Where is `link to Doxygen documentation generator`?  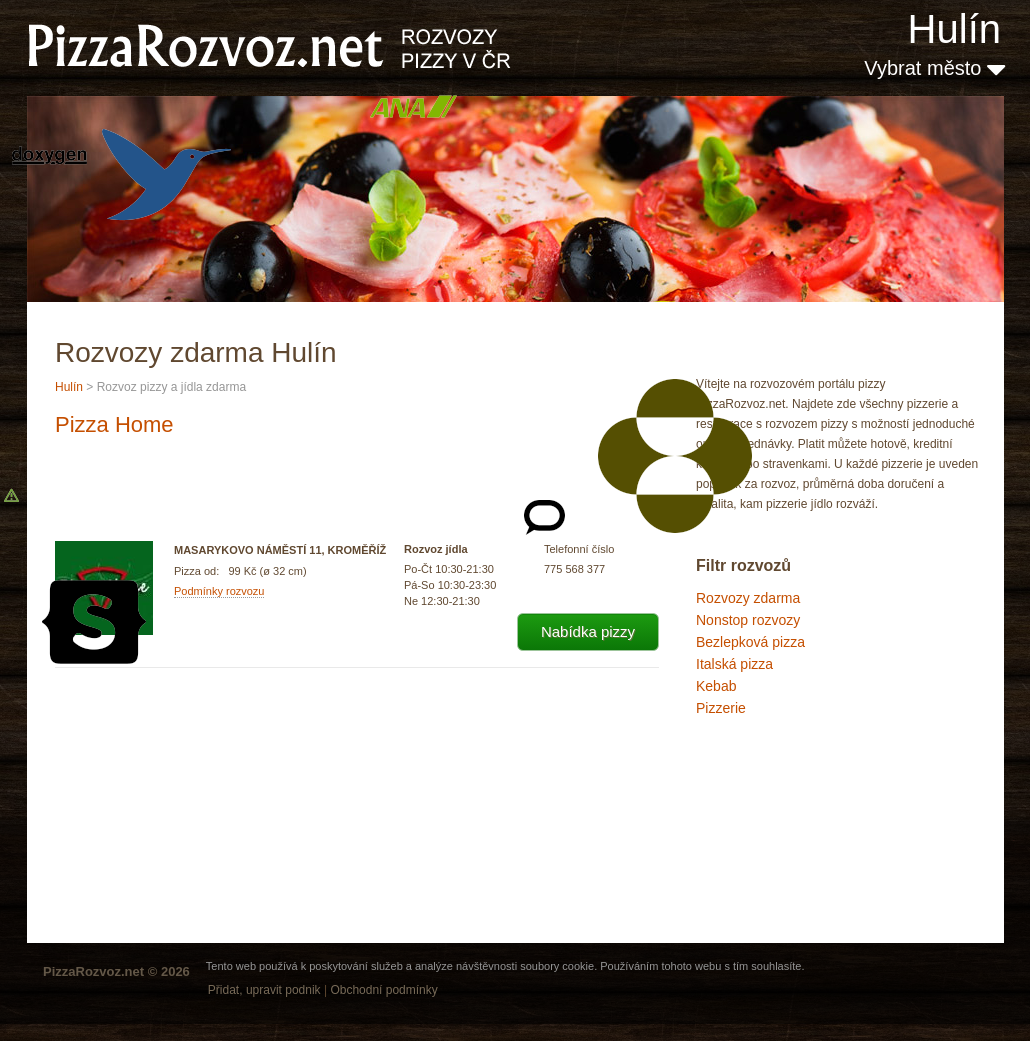 link to Doxygen documentation generator is located at coordinates (49, 155).